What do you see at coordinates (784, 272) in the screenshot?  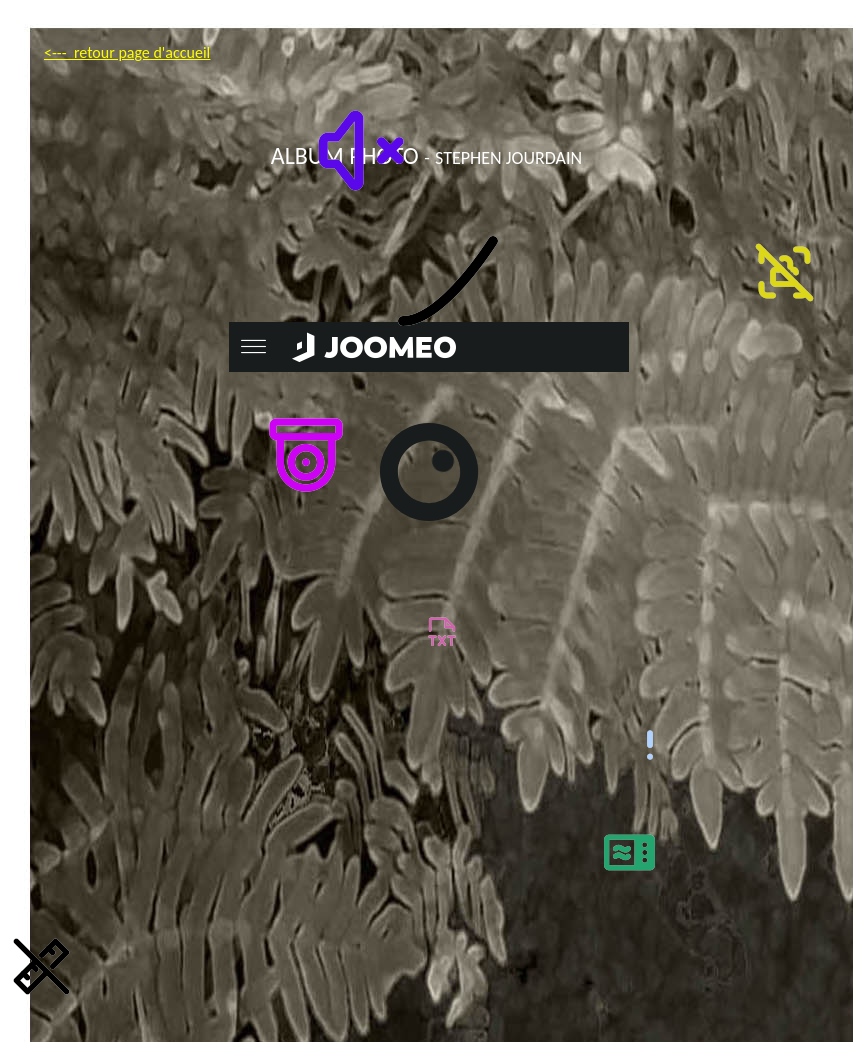 I see `access control disabled` at bounding box center [784, 272].